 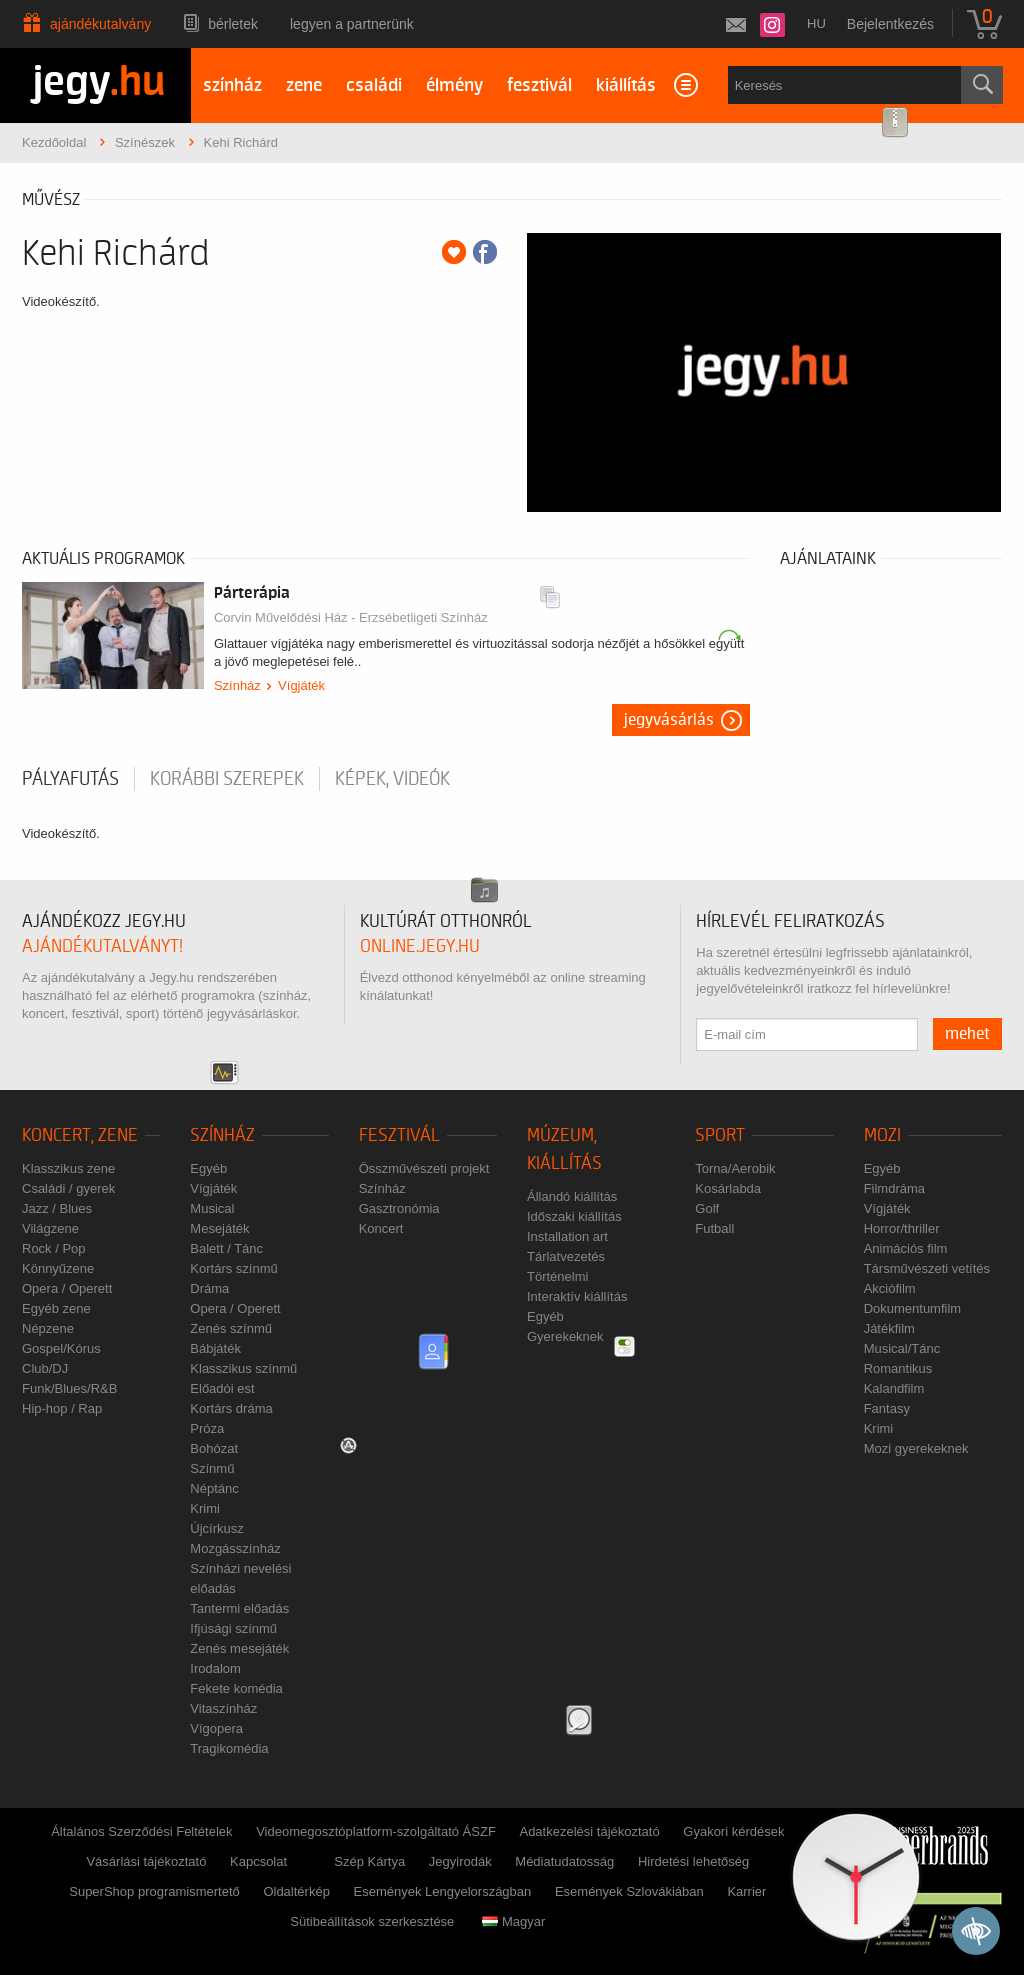 I want to click on open system monitor application, so click(x=224, y=1072).